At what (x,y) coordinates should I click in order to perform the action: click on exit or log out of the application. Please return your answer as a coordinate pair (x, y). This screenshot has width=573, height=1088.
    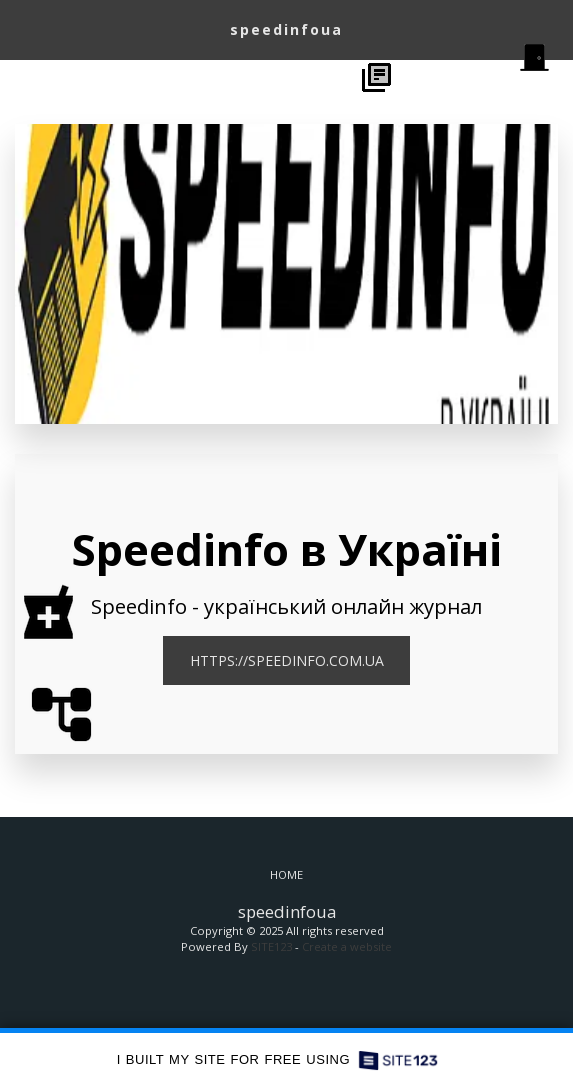
    Looking at the image, I should click on (534, 57).